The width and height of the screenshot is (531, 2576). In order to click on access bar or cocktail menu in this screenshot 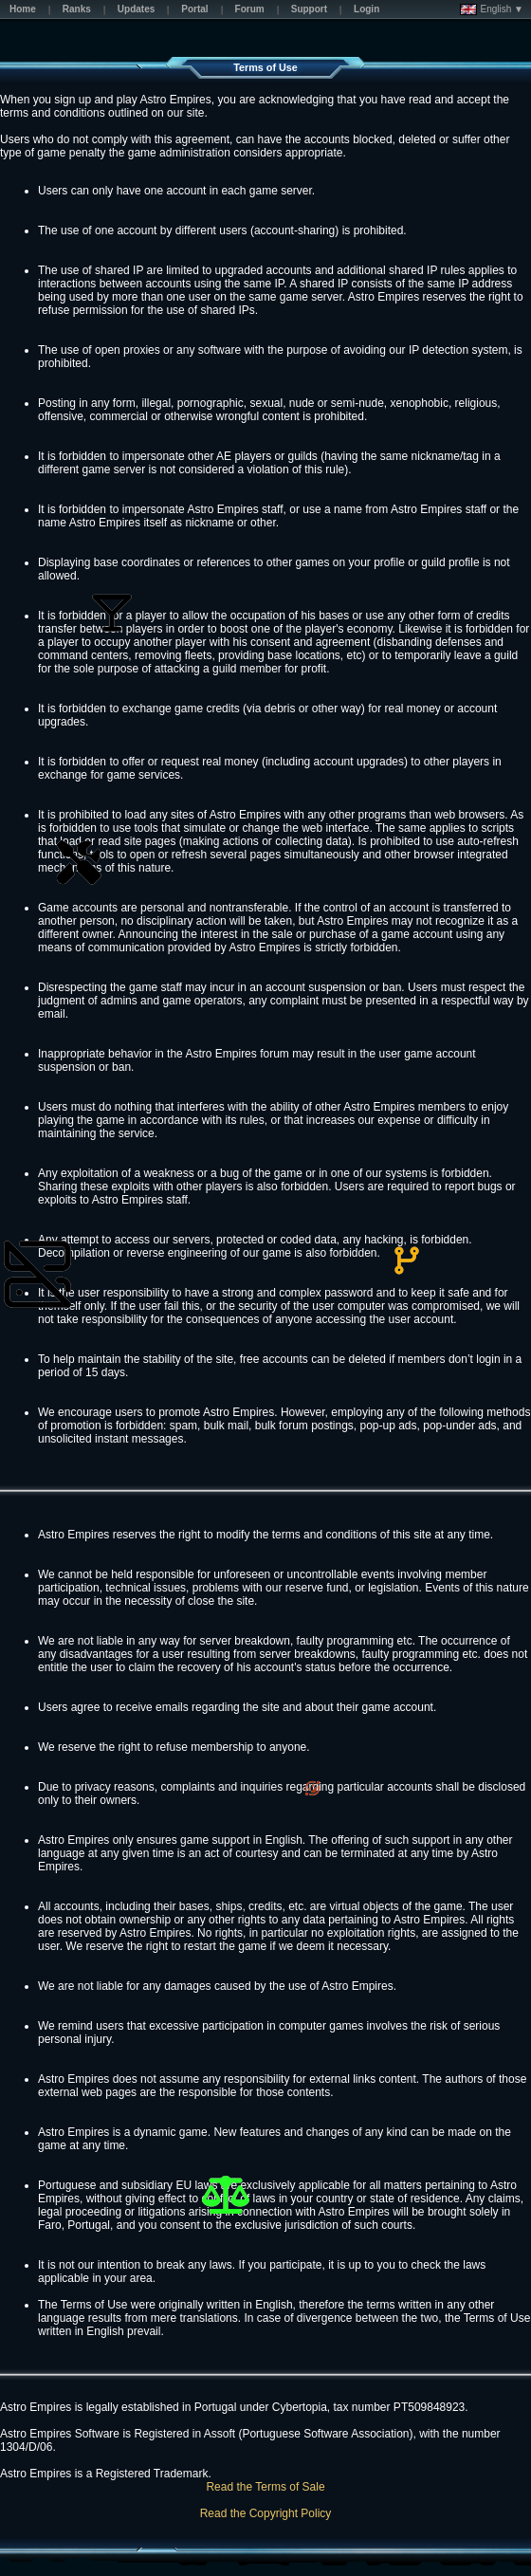, I will do `click(112, 612)`.